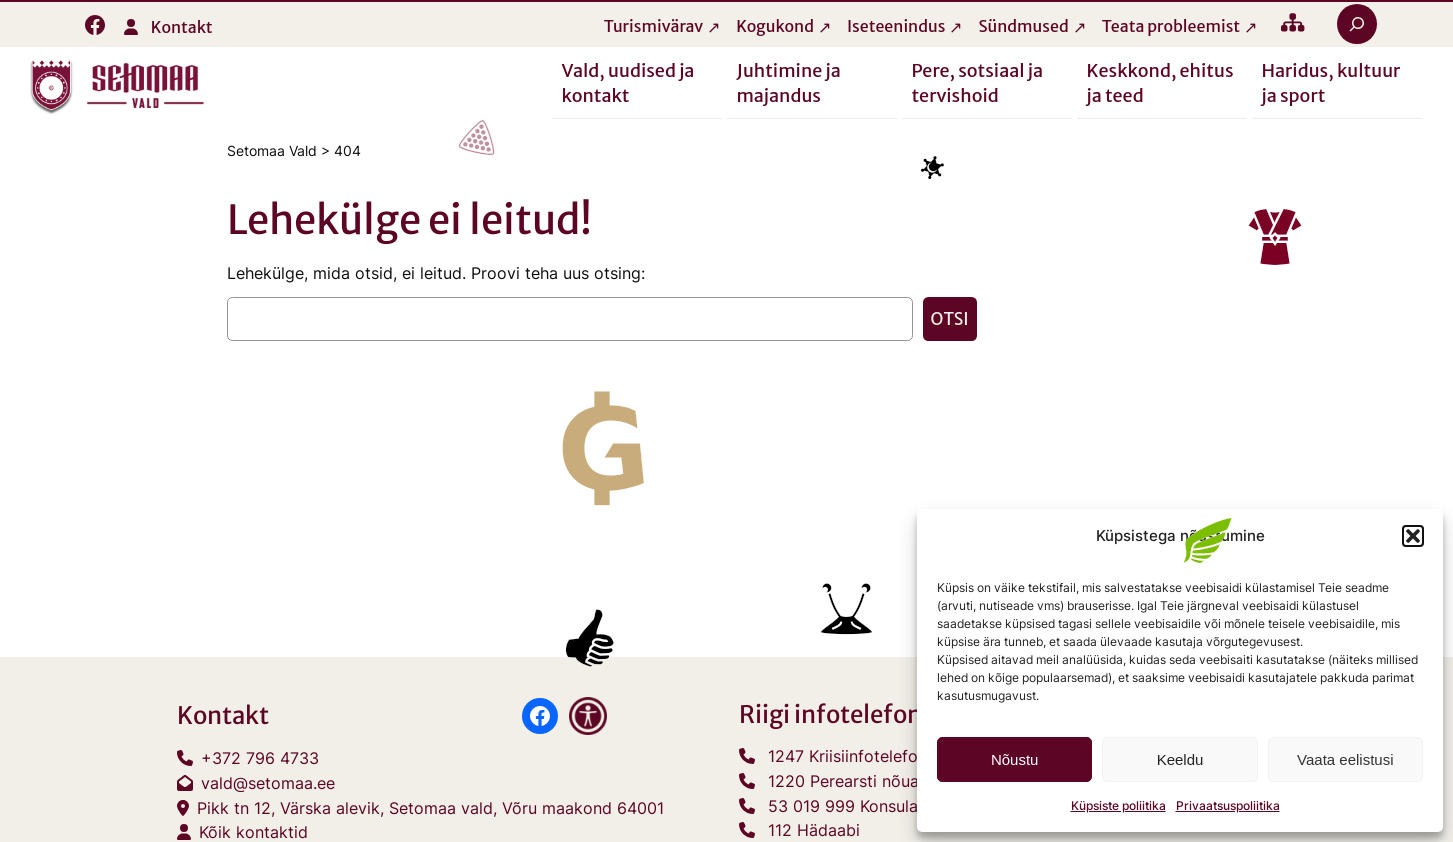 The height and width of the screenshot is (842, 1453). I want to click on indicates slow loading or processing speed, so click(846, 607).